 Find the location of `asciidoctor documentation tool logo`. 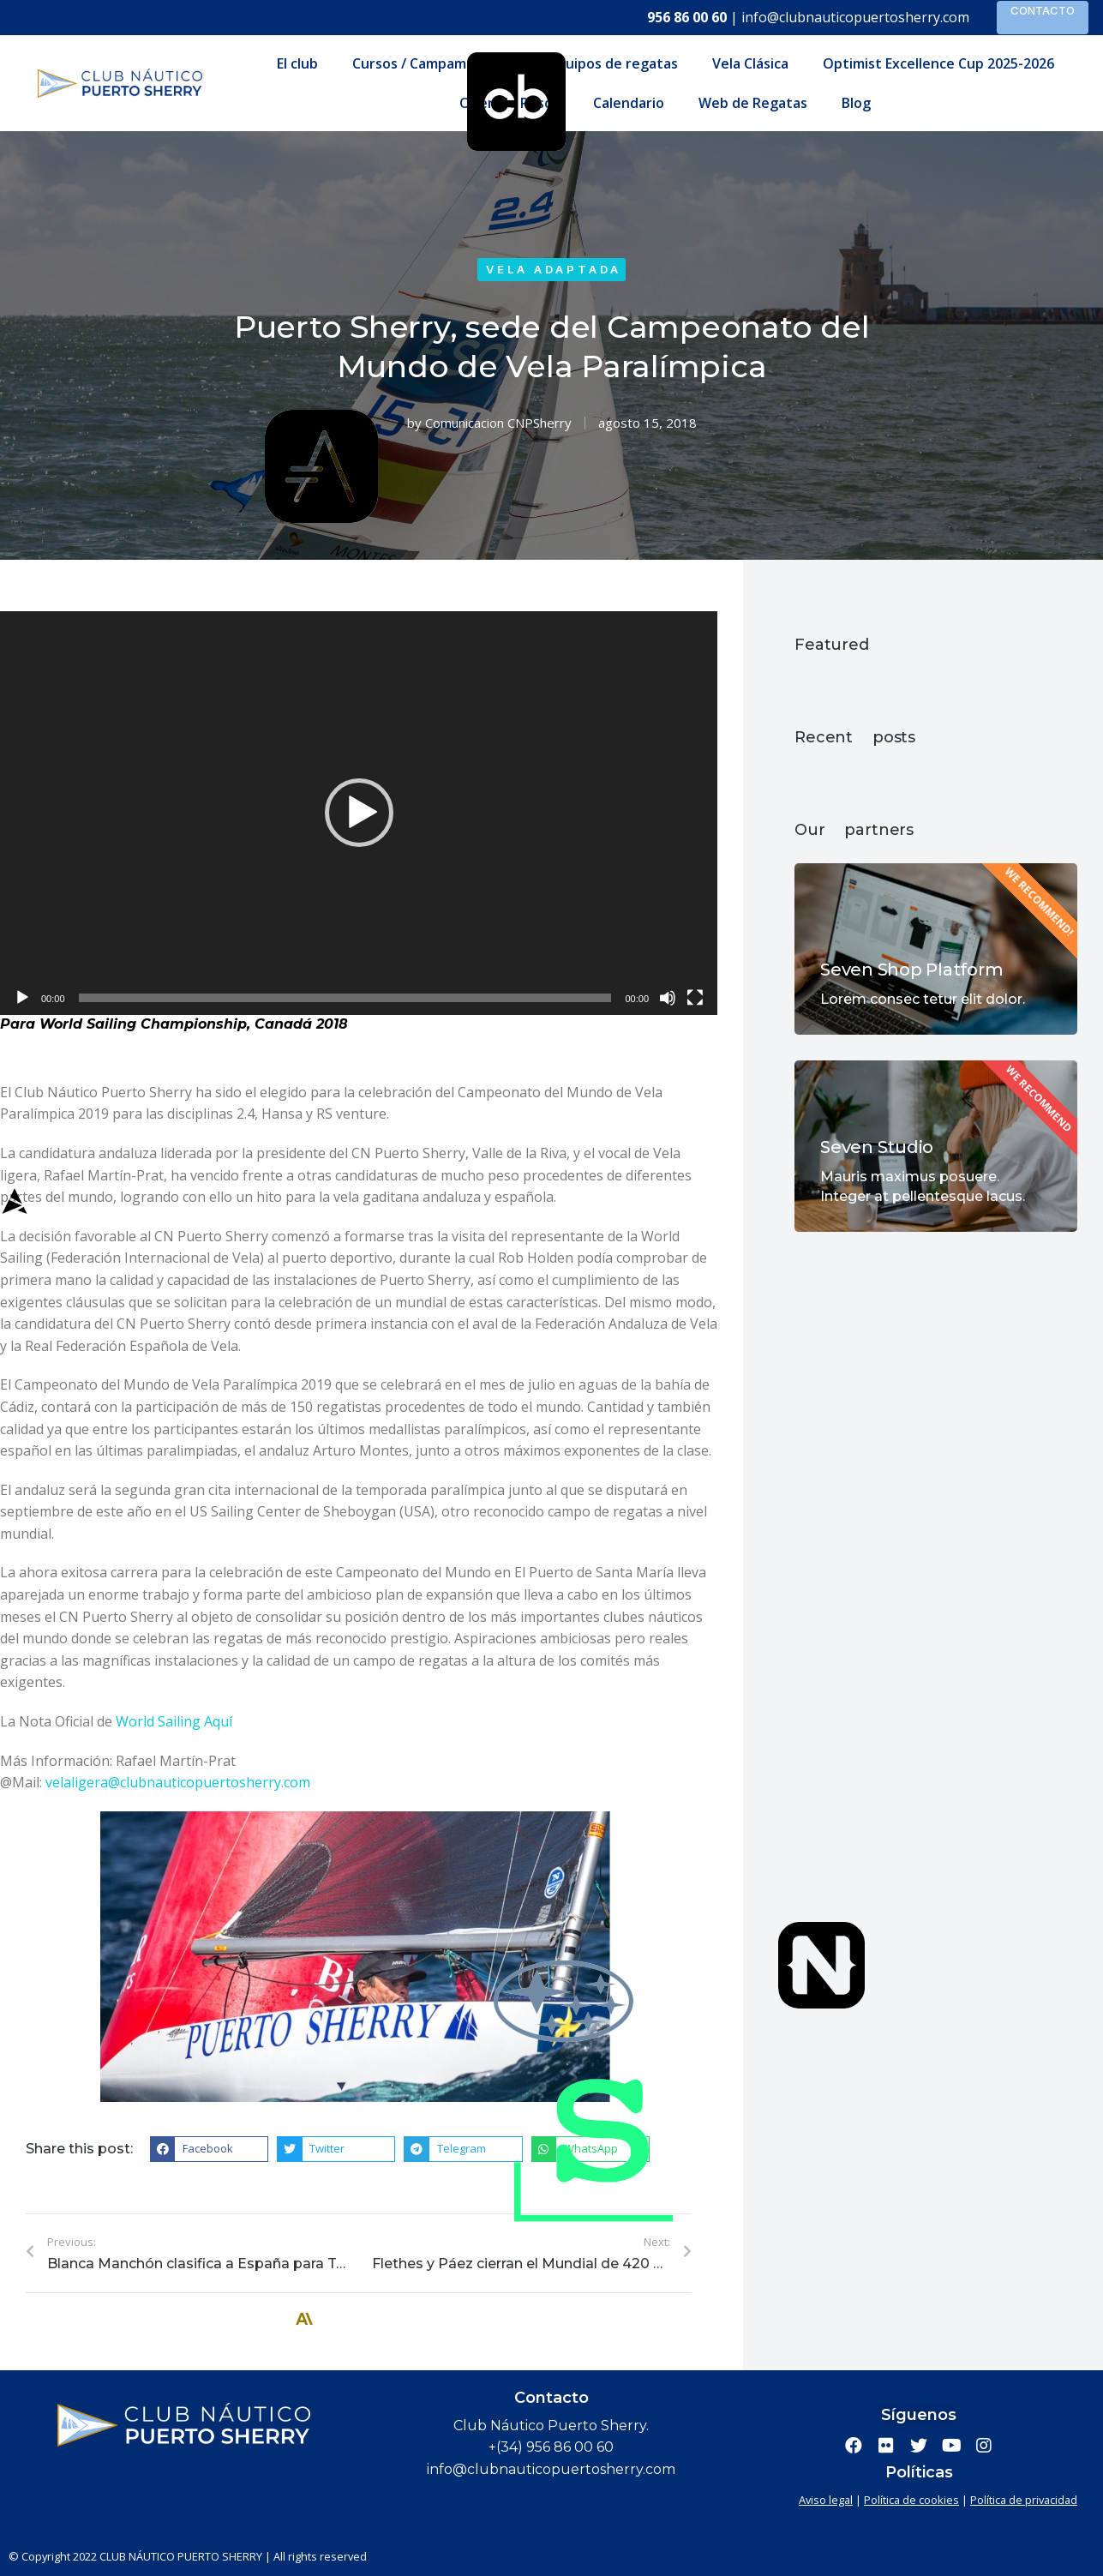

asciidoctor documentation tool logo is located at coordinates (321, 466).